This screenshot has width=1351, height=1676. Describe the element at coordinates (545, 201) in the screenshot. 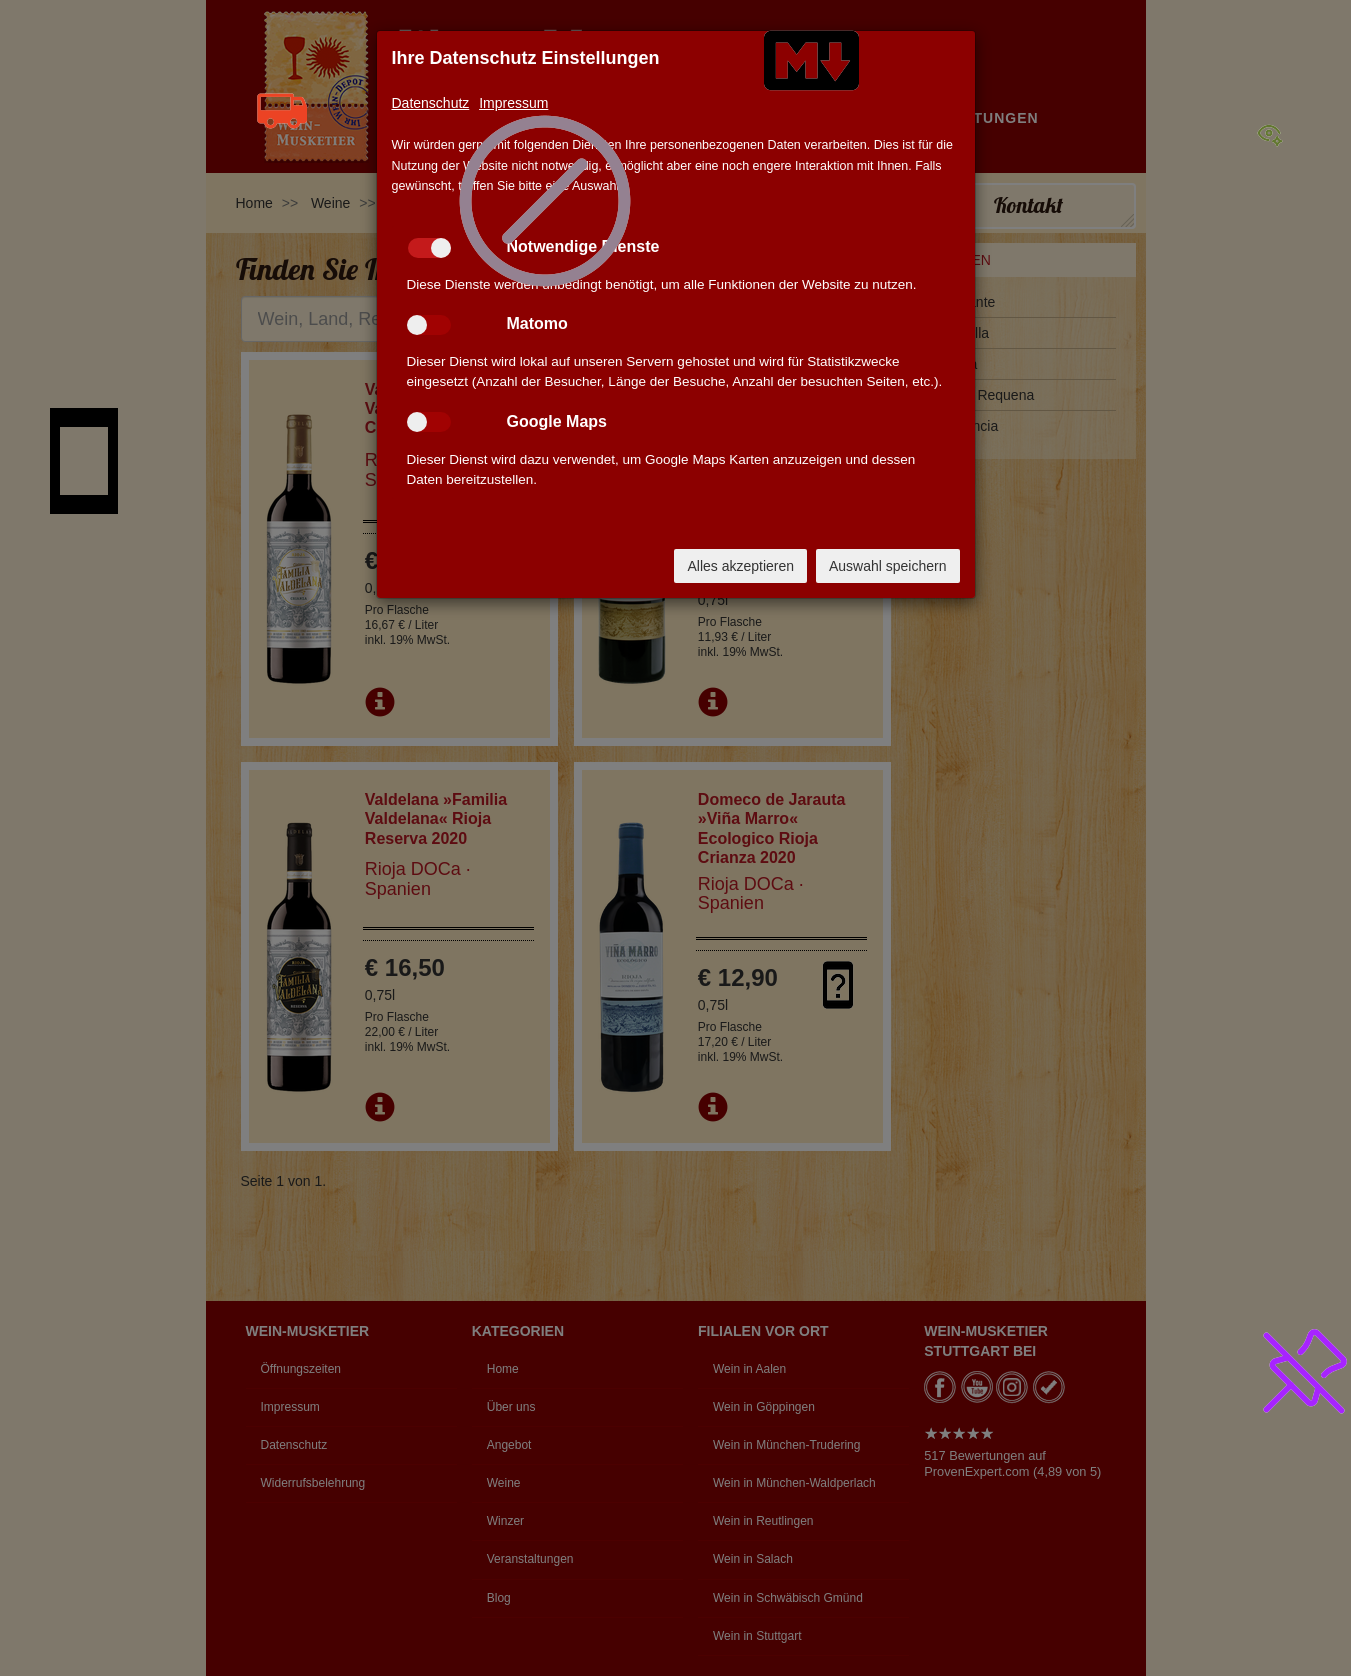

I see `skip this item or step` at that location.